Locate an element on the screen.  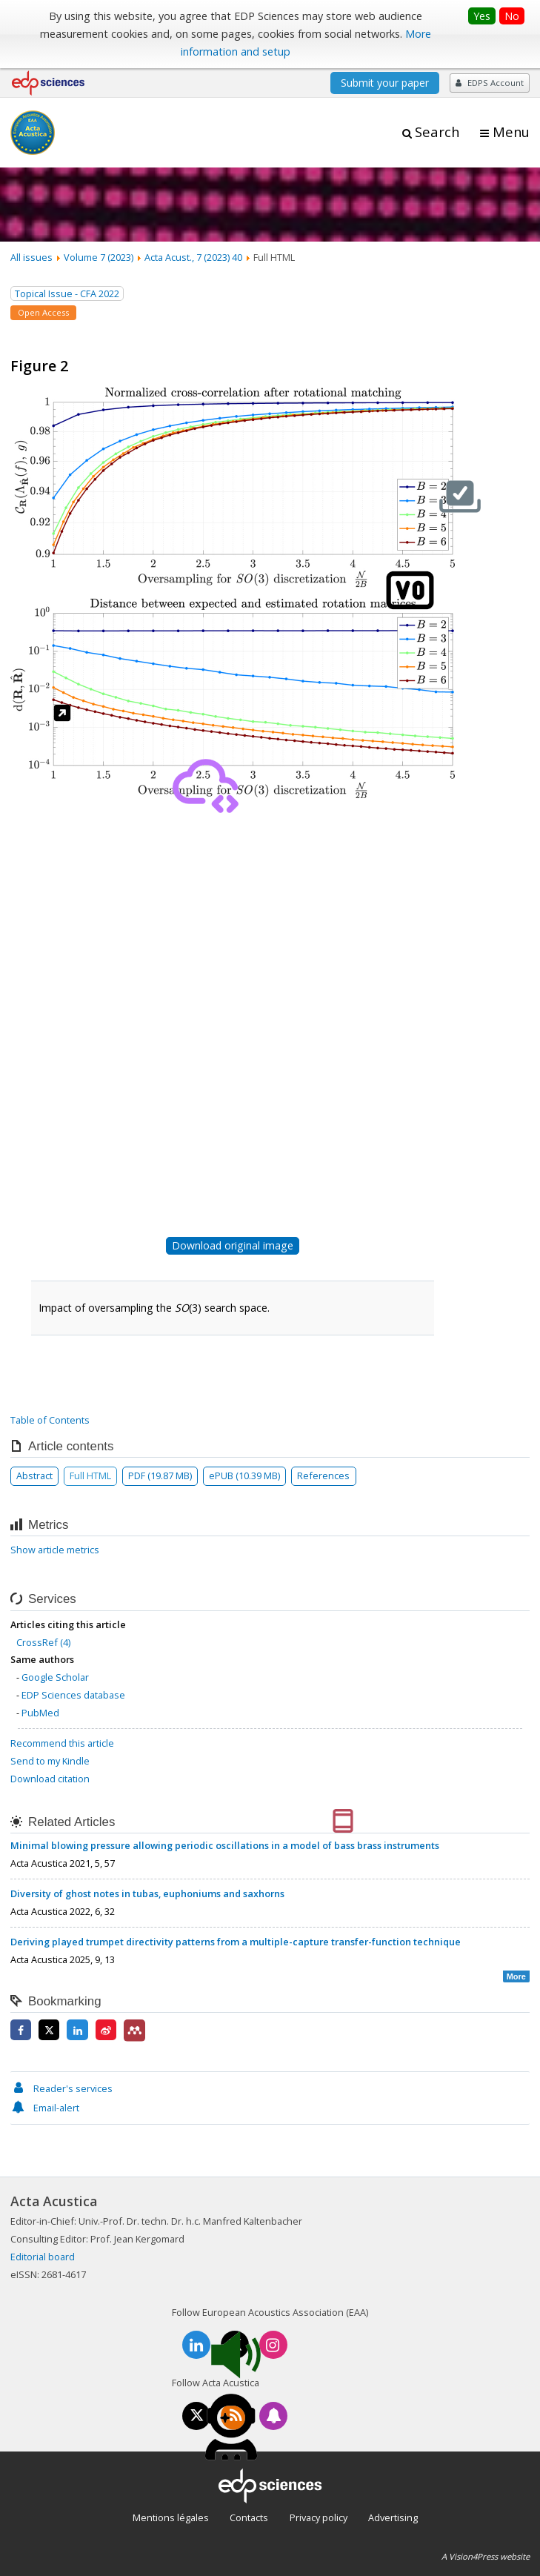
toggle voiceover or voice output settings is located at coordinates (410, 590).